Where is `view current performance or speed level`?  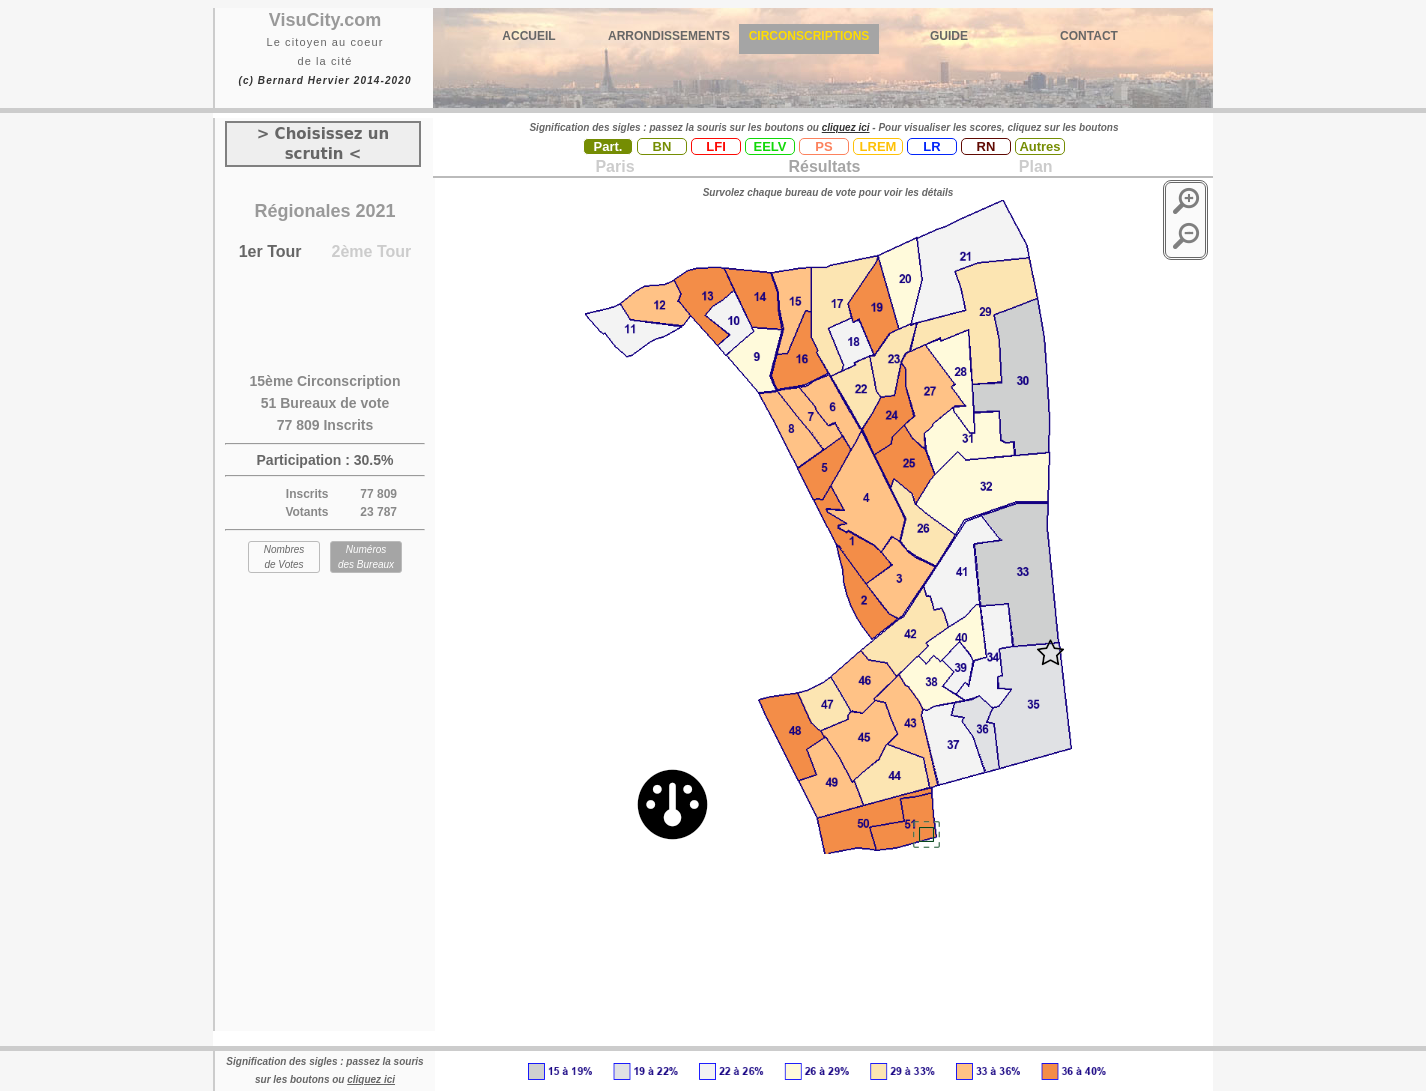 view current performance or speed level is located at coordinates (672, 804).